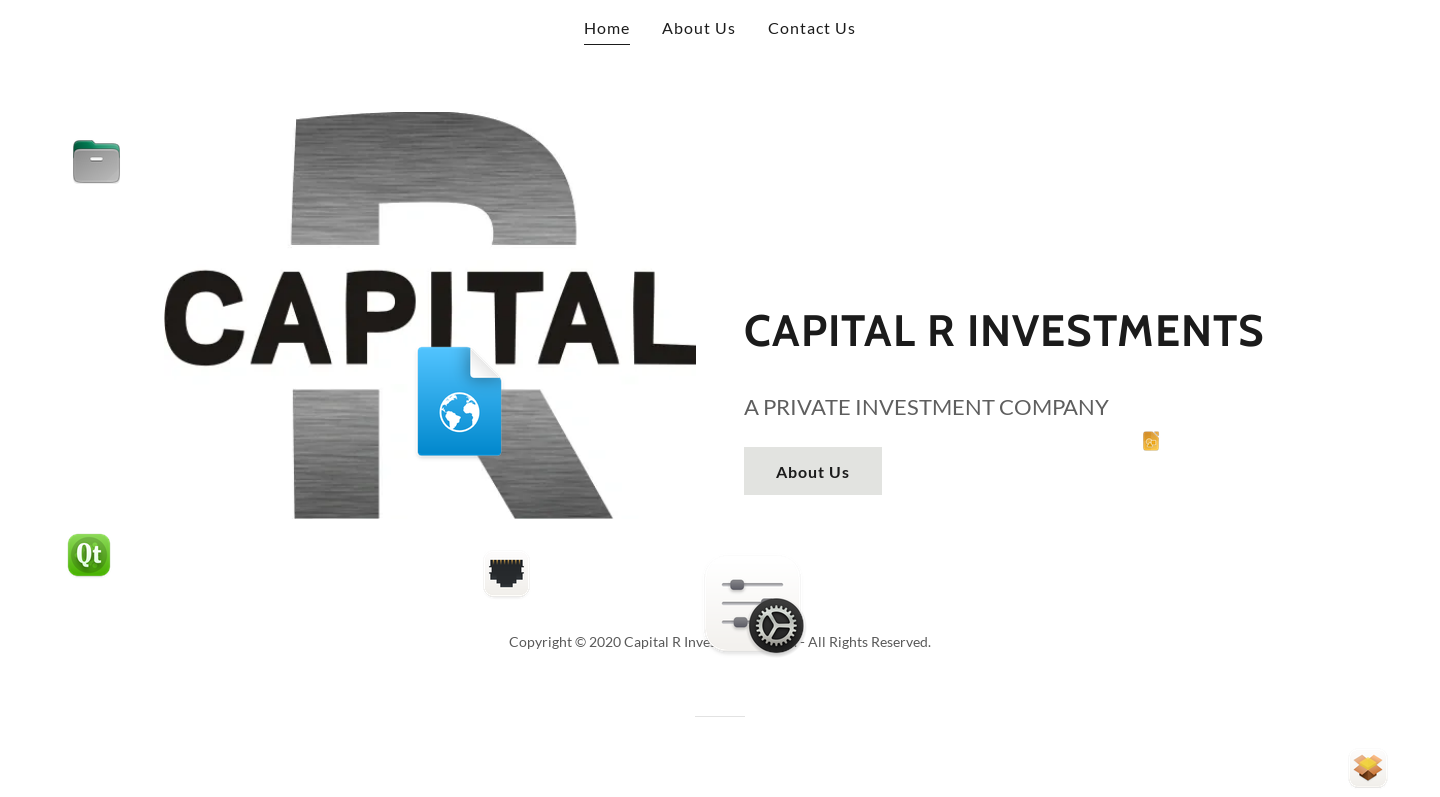 Image resolution: width=1440 pixels, height=797 pixels. I want to click on open libreoffice draw application, so click(1151, 441).